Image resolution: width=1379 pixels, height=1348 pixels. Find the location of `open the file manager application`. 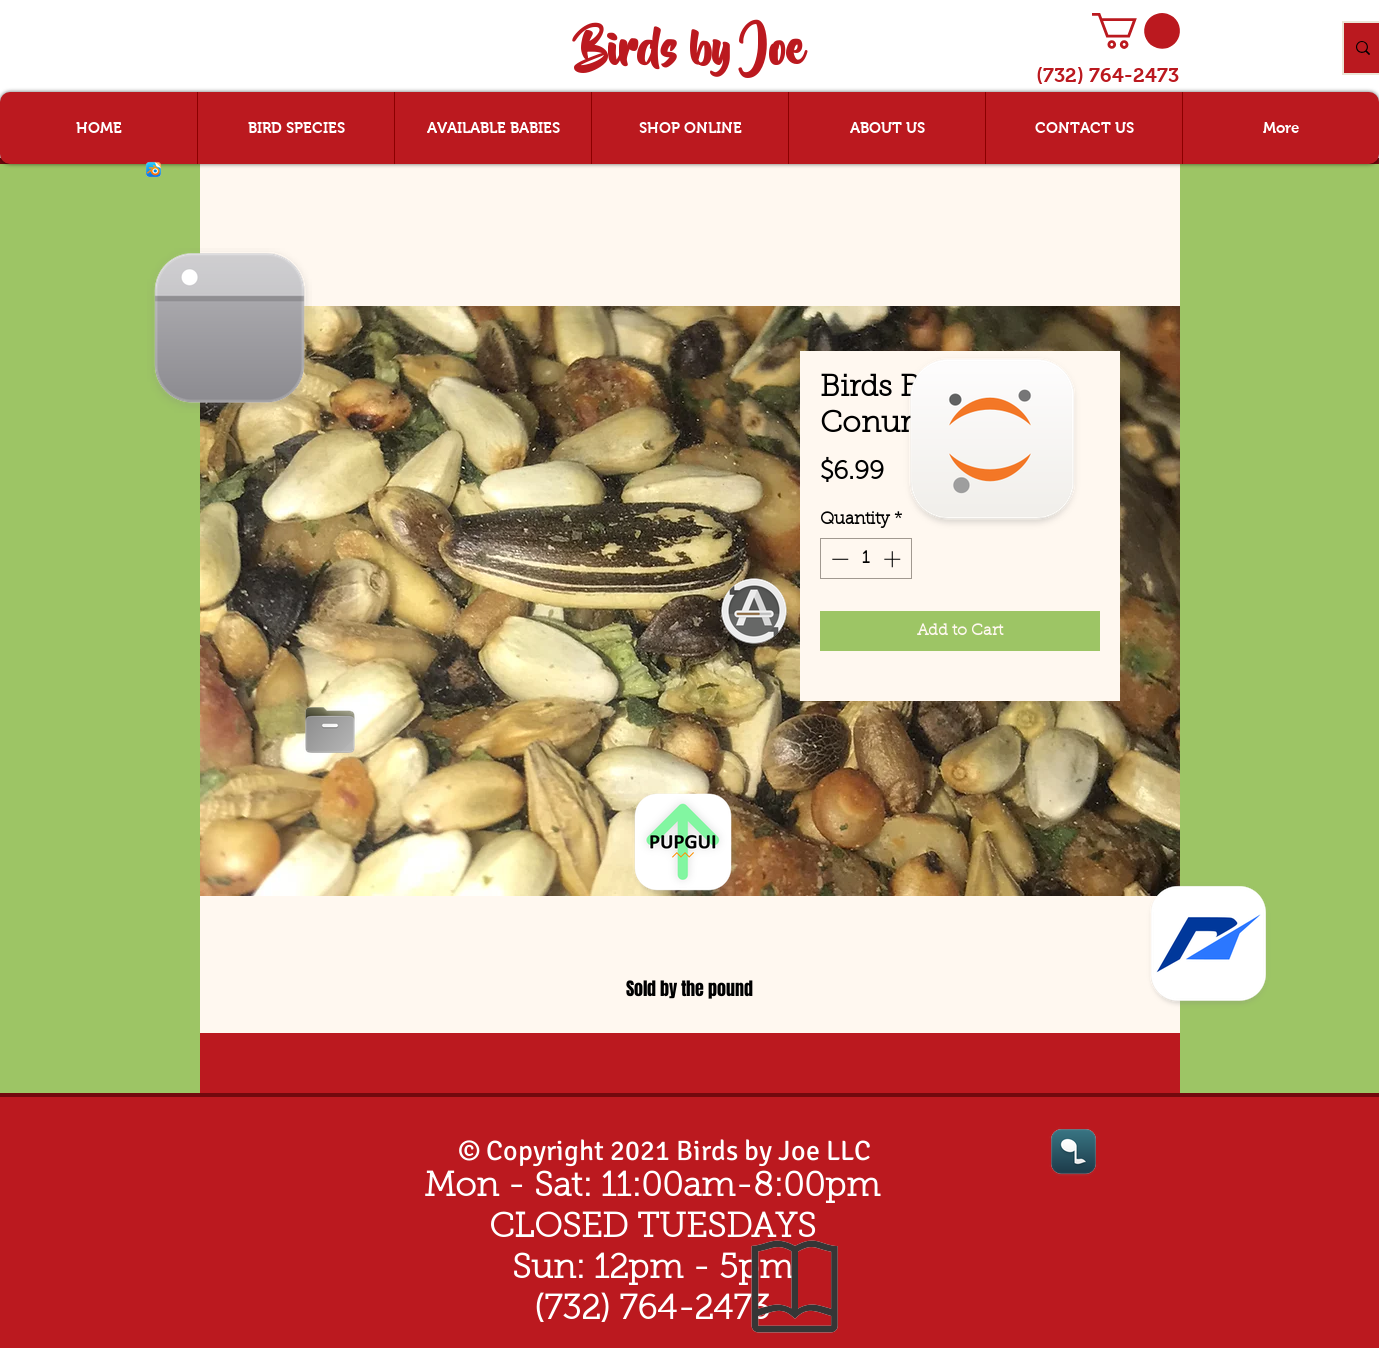

open the file manager application is located at coordinates (330, 730).